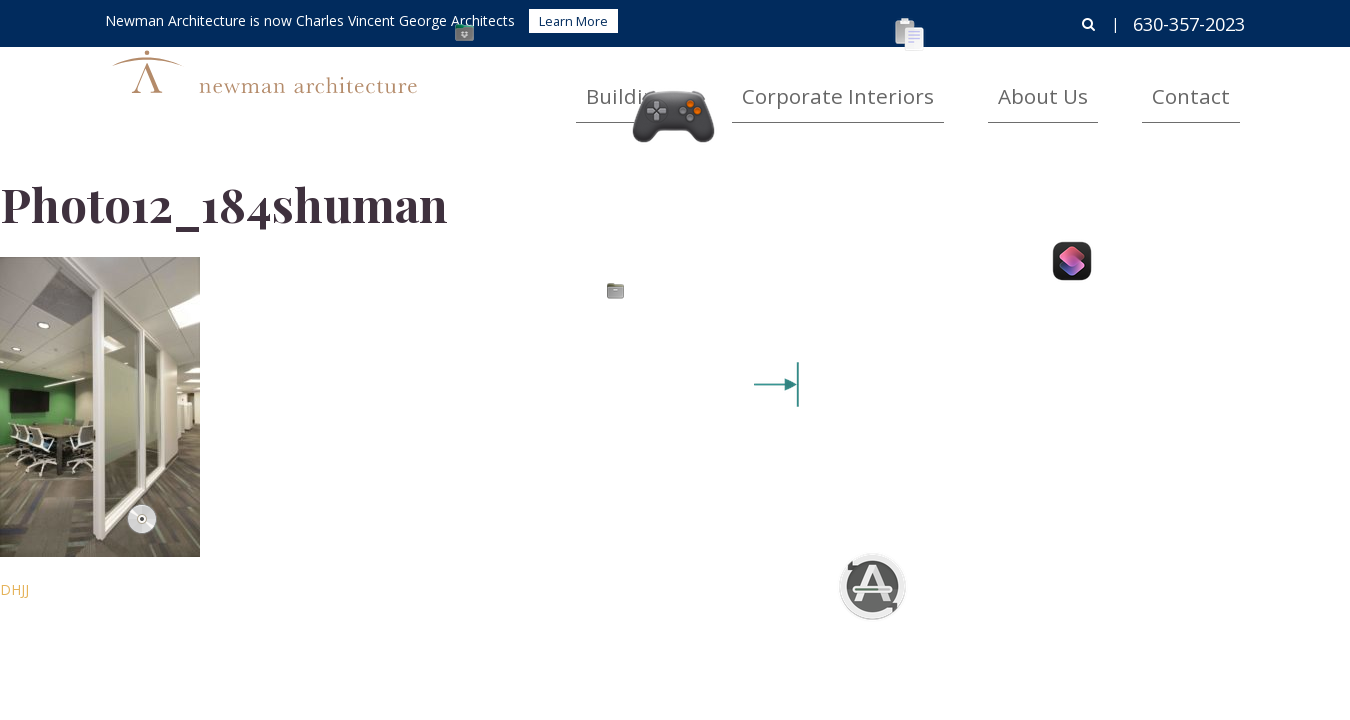 This screenshot has height=720, width=1350. I want to click on go to the last item or page, so click(776, 384).